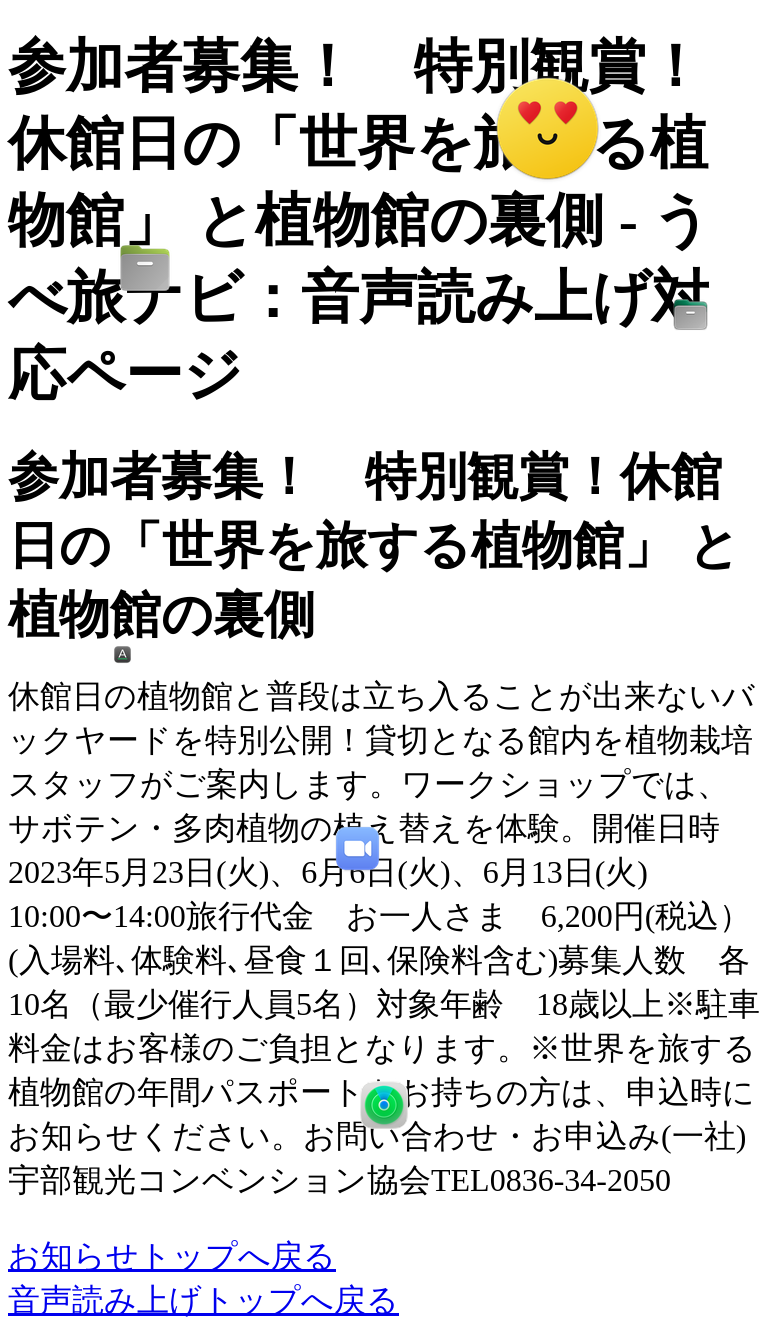 This screenshot has height=1331, width=768. I want to click on open the Socialize social networking app, so click(547, 128).